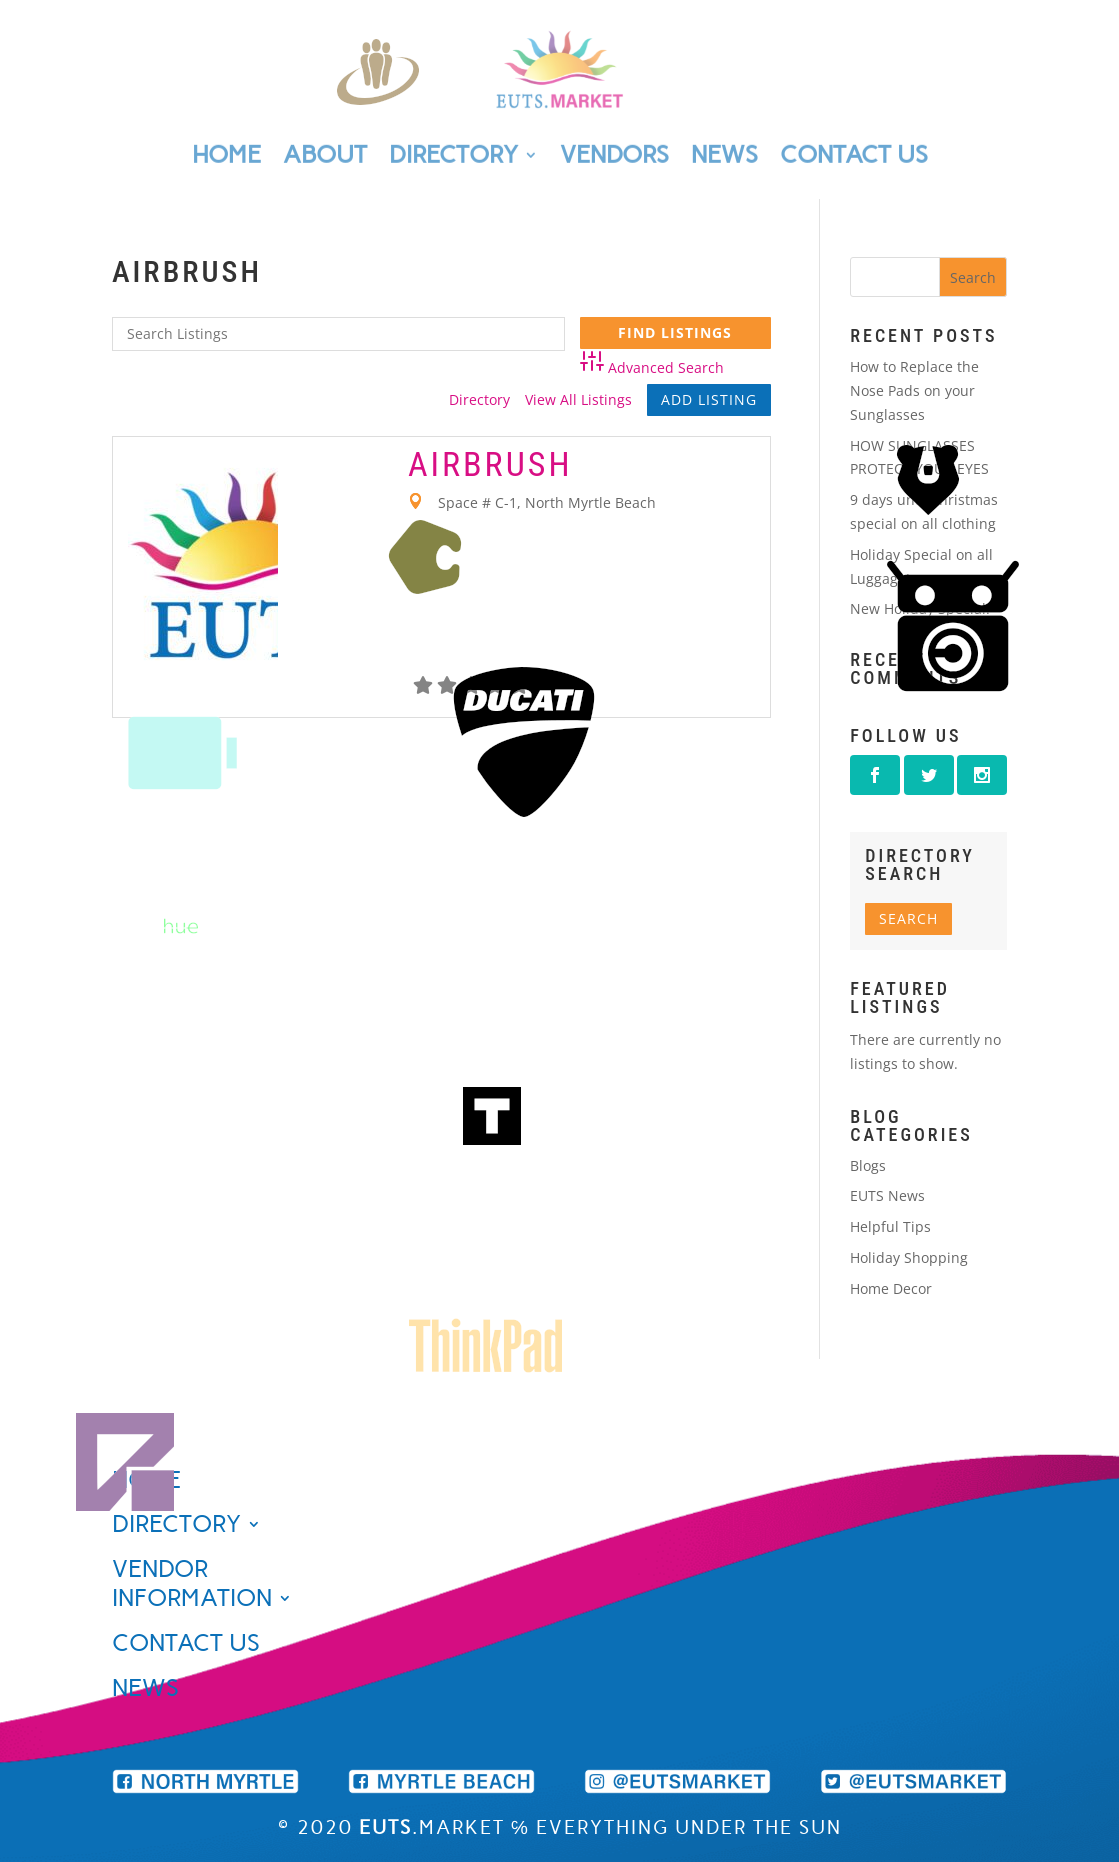  Describe the element at coordinates (928, 480) in the screenshot. I see `open the Uptime Kuma monitoring dashboard` at that location.